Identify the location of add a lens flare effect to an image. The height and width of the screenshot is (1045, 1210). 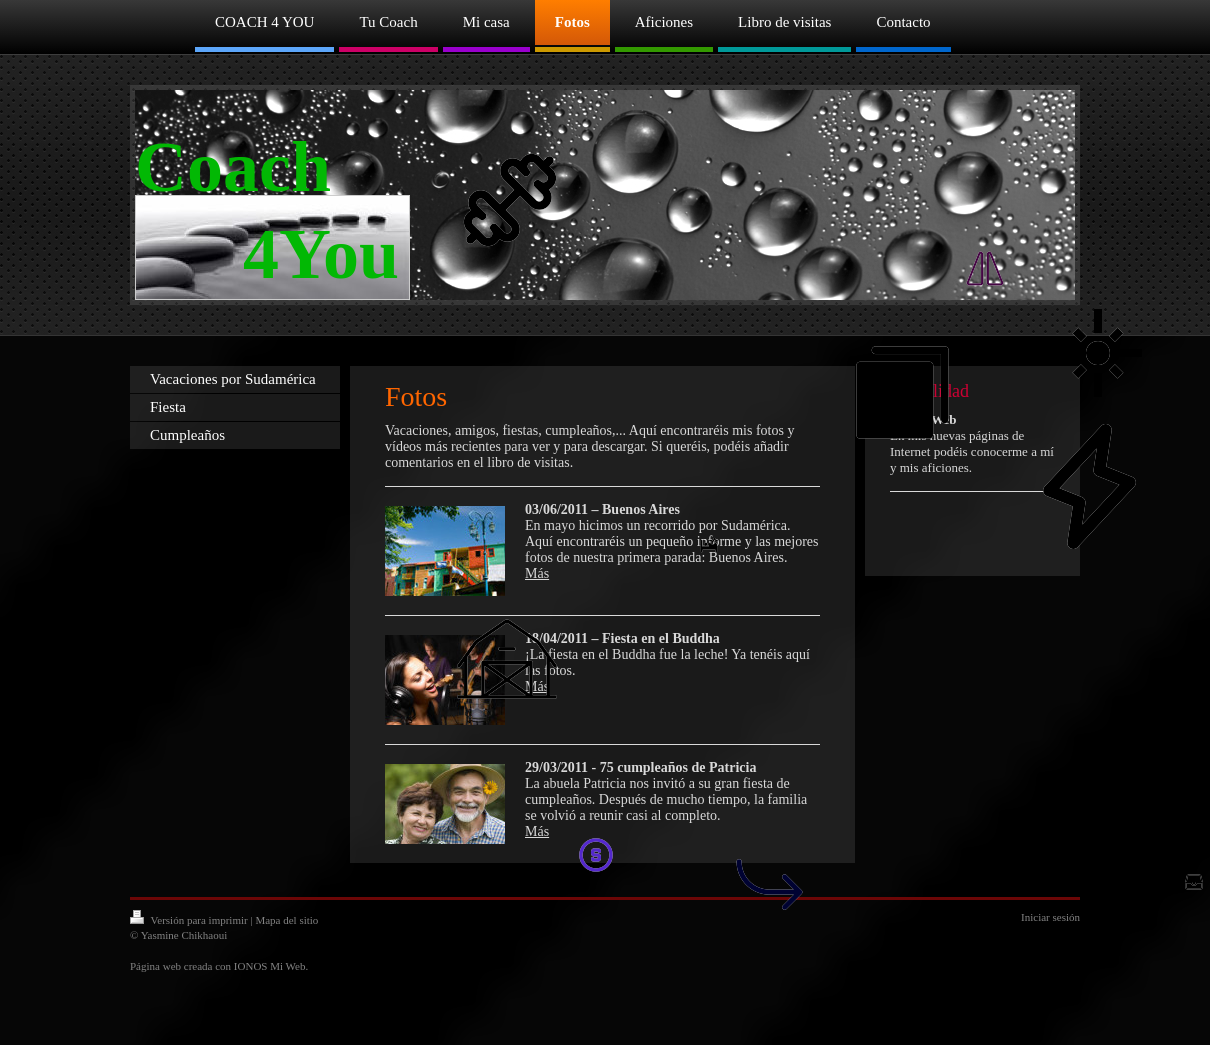
(1098, 353).